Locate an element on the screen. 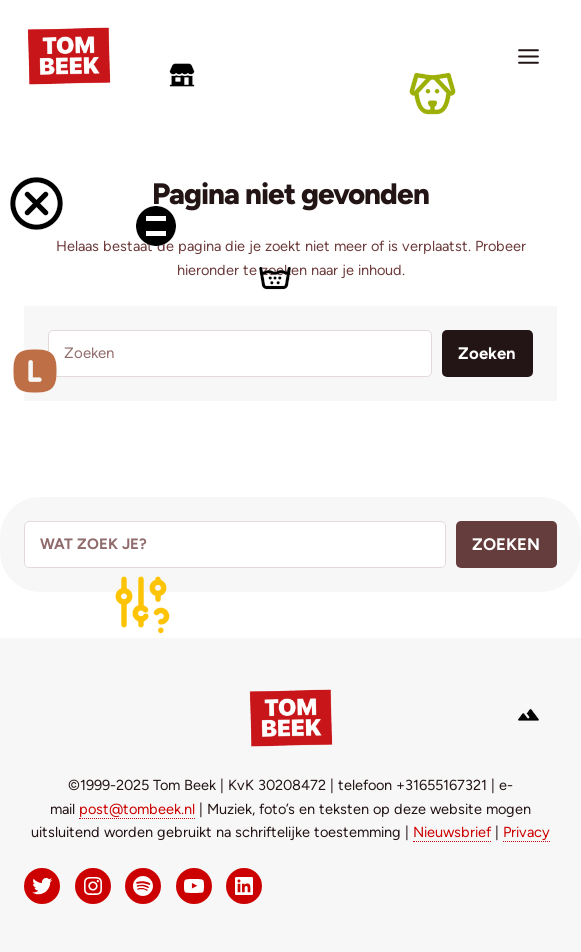 The width and height of the screenshot is (581, 952). browse pet-related content or services is located at coordinates (432, 93).